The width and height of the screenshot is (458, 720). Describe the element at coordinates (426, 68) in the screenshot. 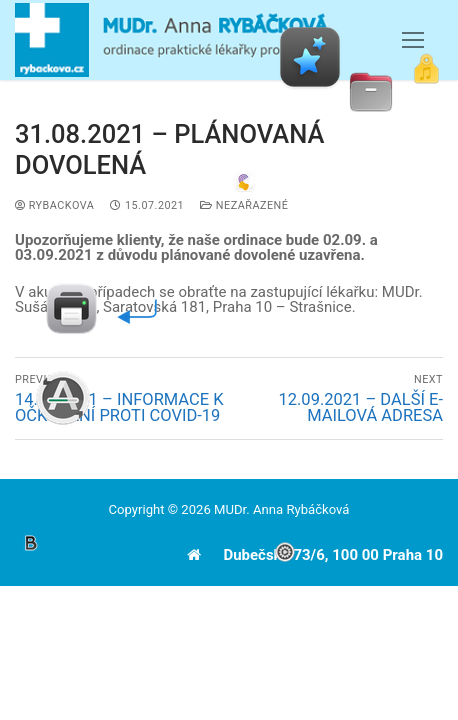

I see `open EarTag music tagging application` at that location.